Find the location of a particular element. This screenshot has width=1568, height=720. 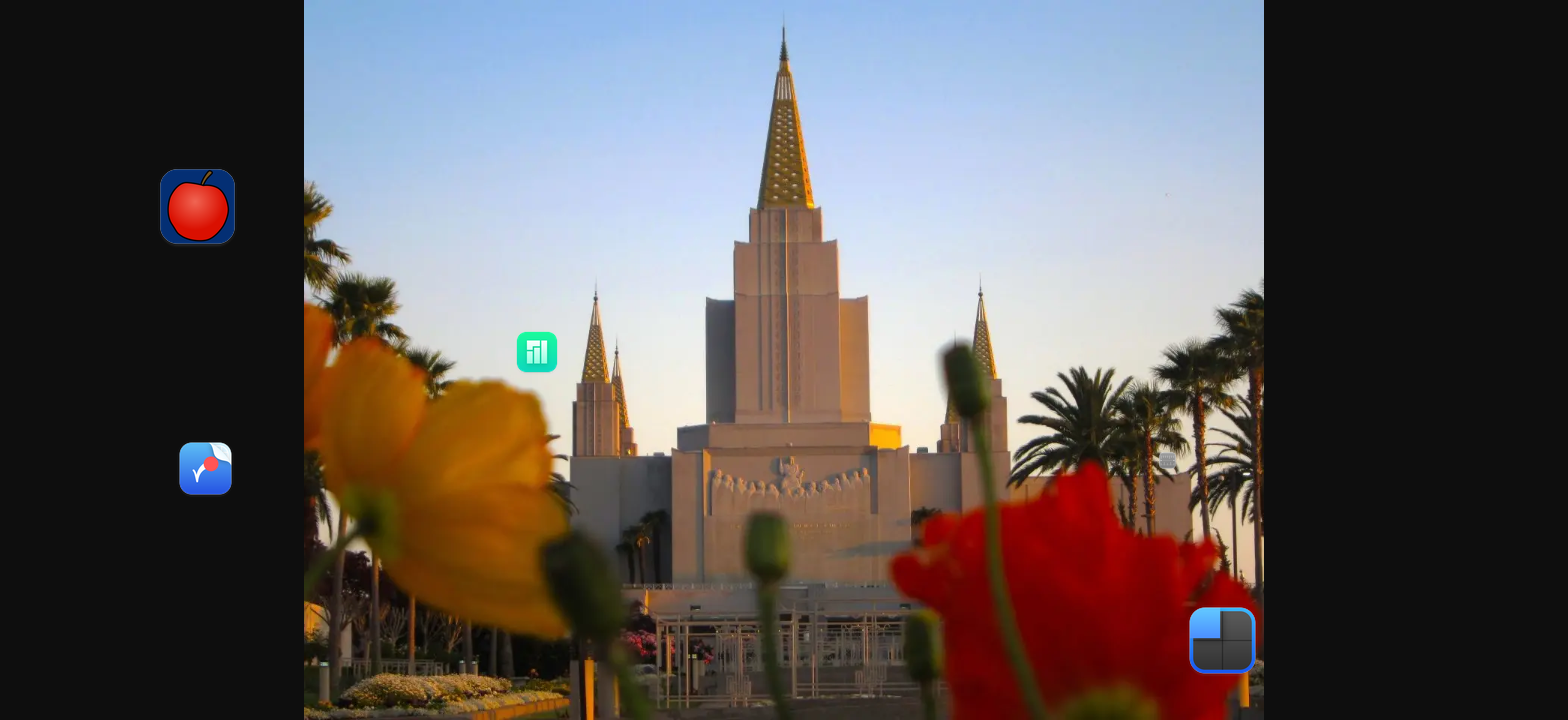

launch manjaro linux application is located at coordinates (537, 352).